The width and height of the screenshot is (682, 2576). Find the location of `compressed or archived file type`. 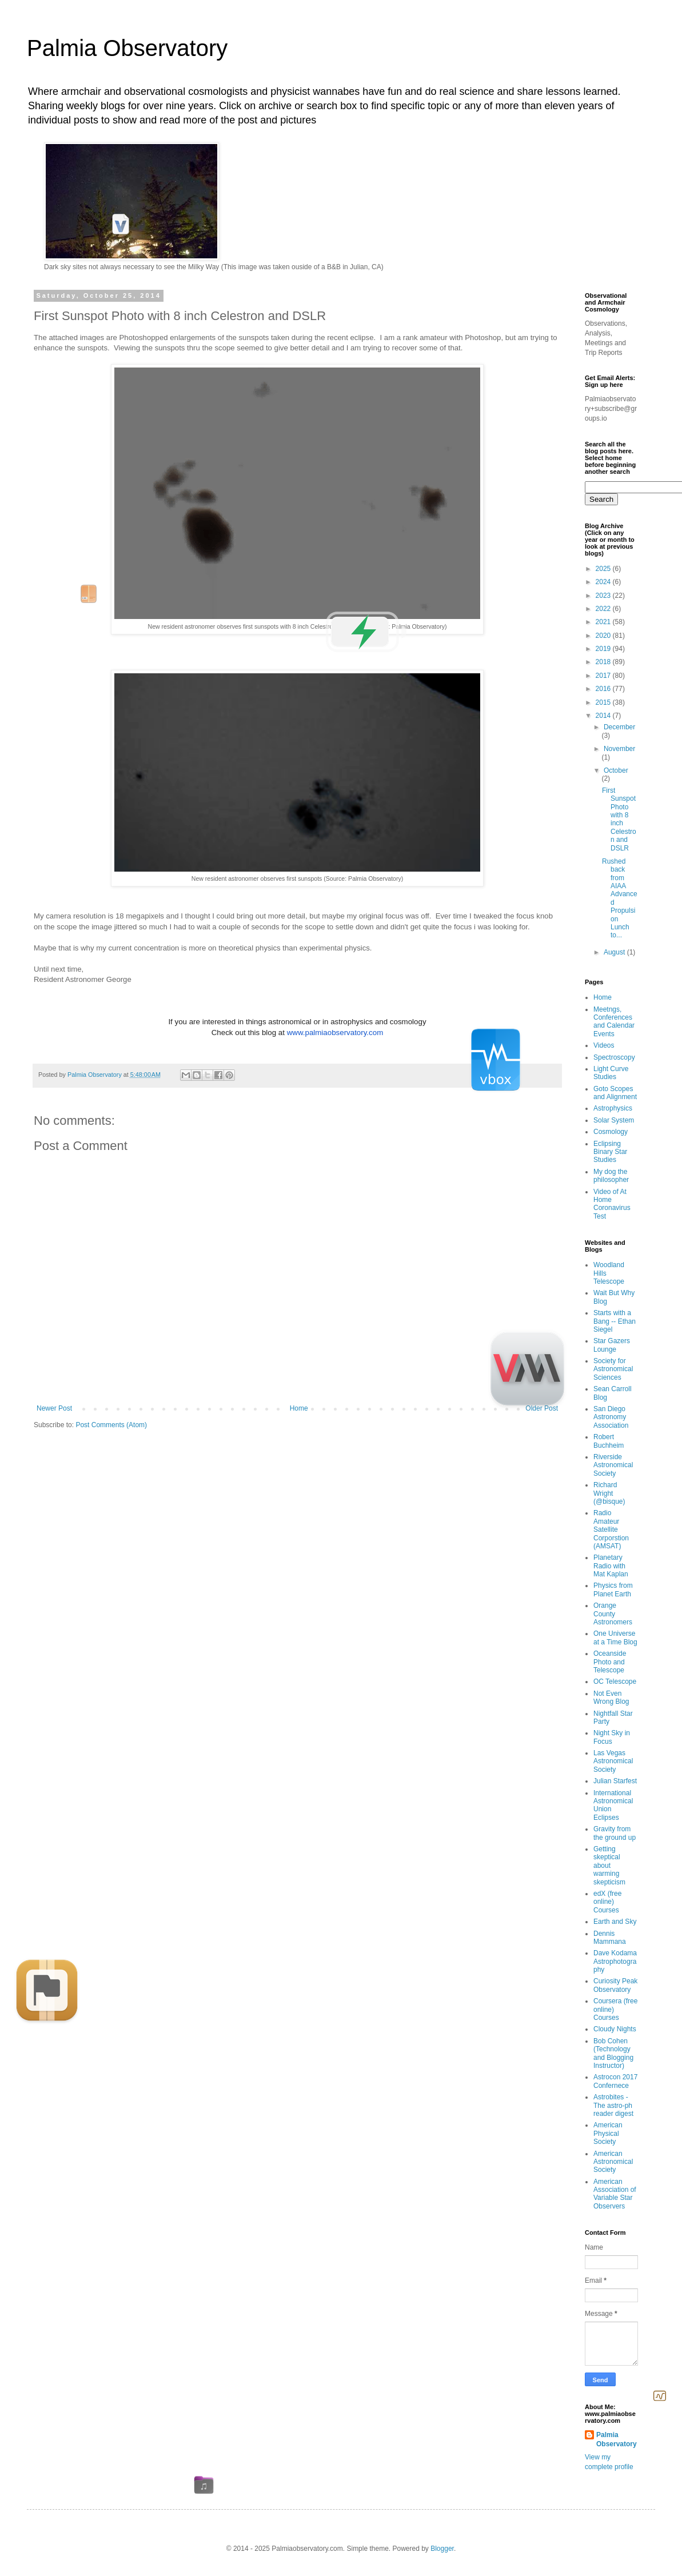

compressed or archived file type is located at coordinates (89, 594).